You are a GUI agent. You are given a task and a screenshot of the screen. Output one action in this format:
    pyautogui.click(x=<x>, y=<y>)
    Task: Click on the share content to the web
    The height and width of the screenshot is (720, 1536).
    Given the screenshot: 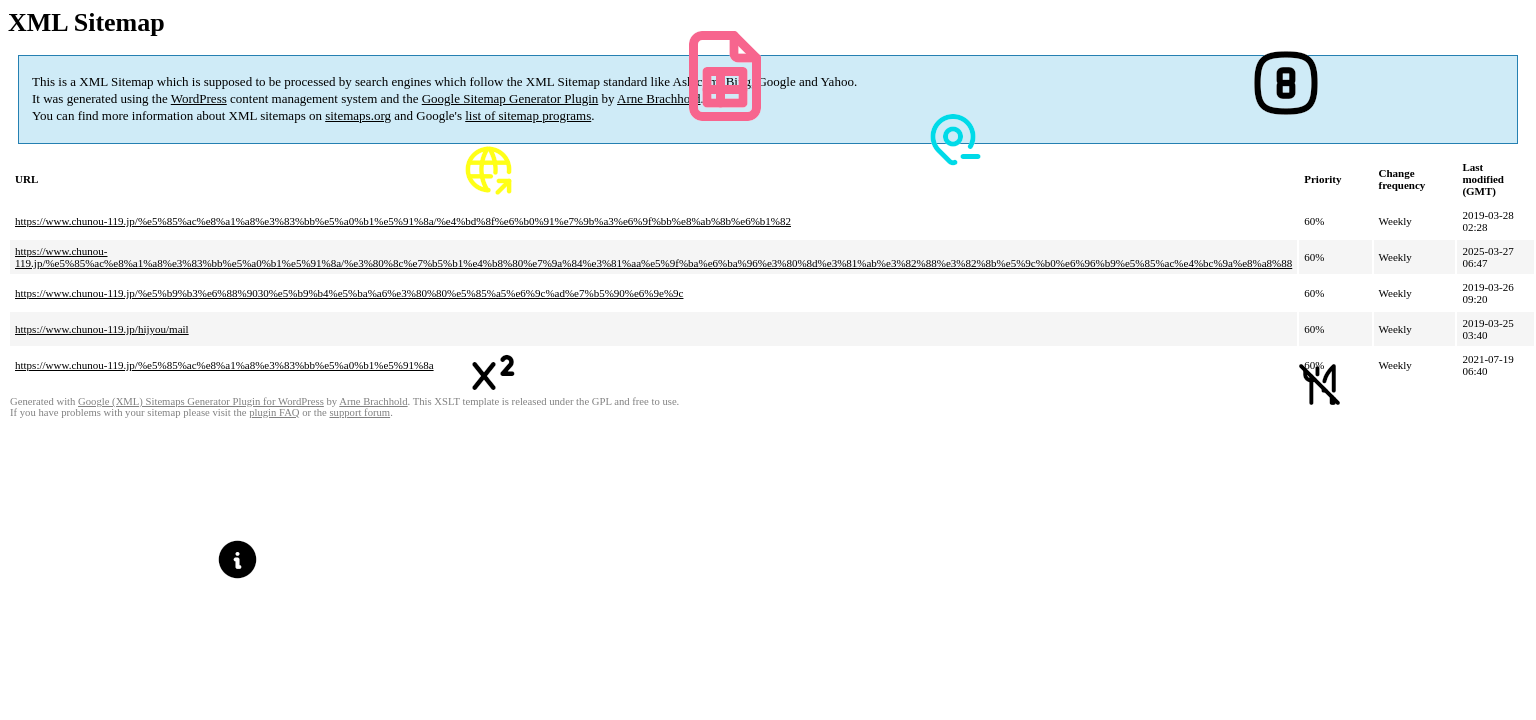 What is the action you would take?
    pyautogui.click(x=488, y=169)
    